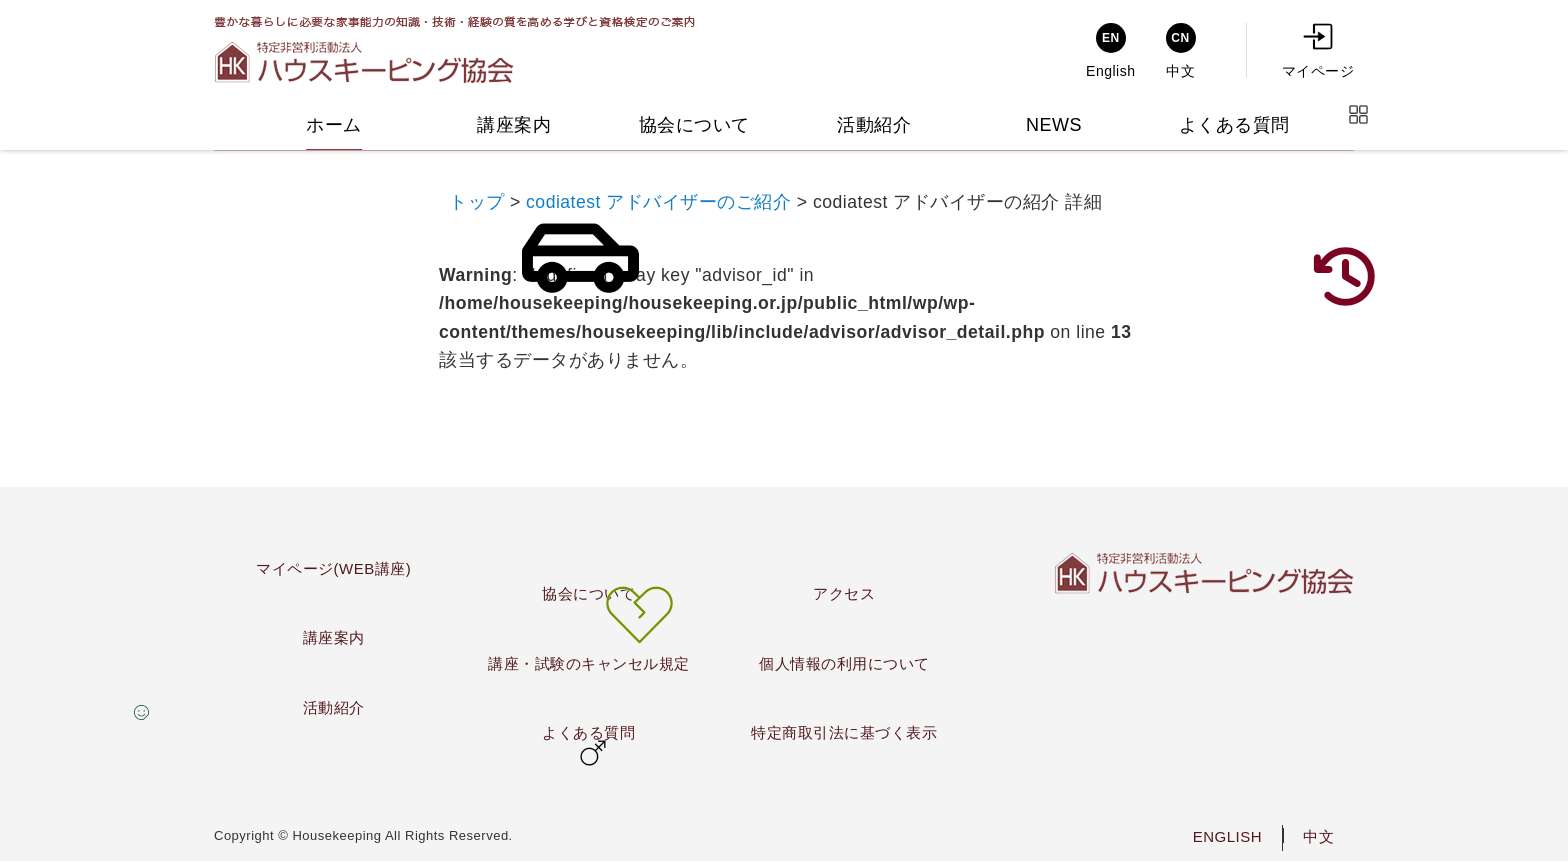 This screenshot has height=861, width=1568. I want to click on access vehicle or car-related settings, so click(580, 254).